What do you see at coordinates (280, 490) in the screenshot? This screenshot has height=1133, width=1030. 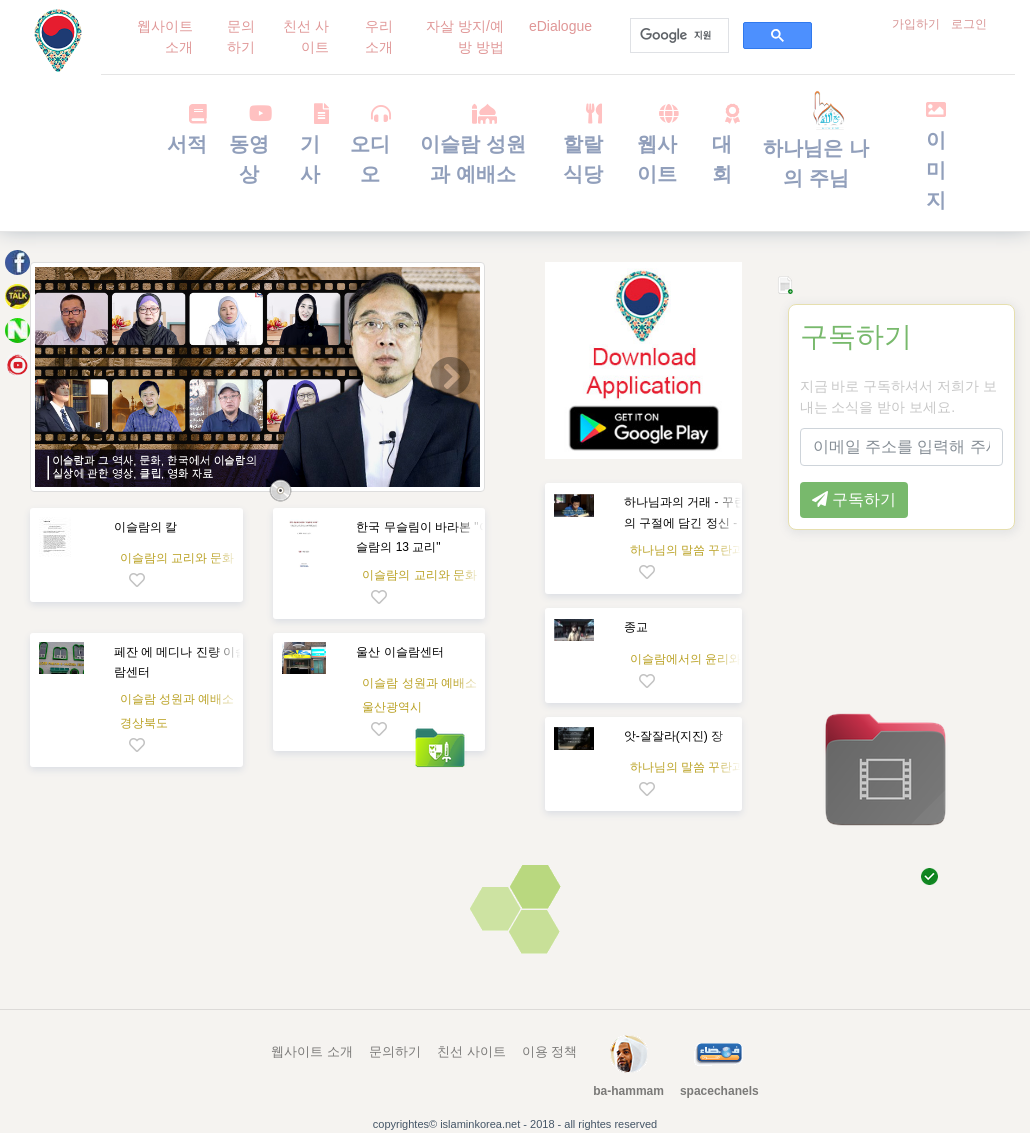 I see `indicates a dvd-r disc drive or media` at bounding box center [280, 490].